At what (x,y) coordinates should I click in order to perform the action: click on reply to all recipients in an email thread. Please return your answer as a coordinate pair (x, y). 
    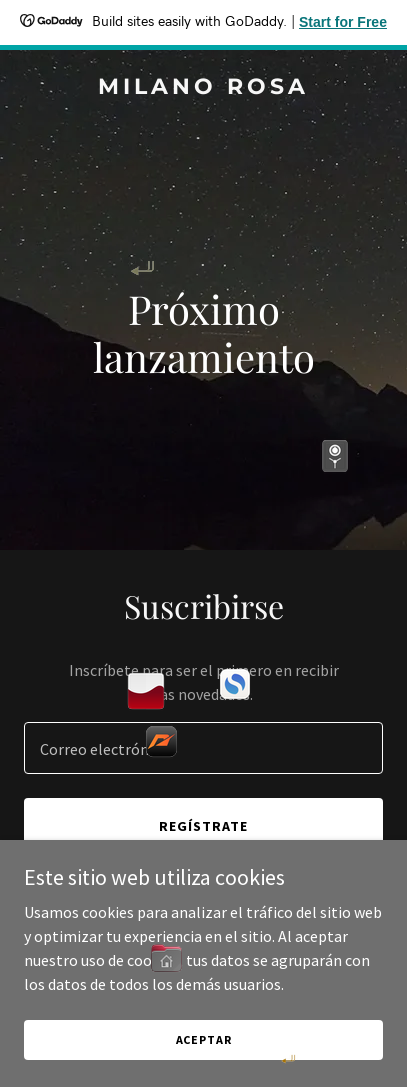
    Looking at the image, I should click on (288, 1059).